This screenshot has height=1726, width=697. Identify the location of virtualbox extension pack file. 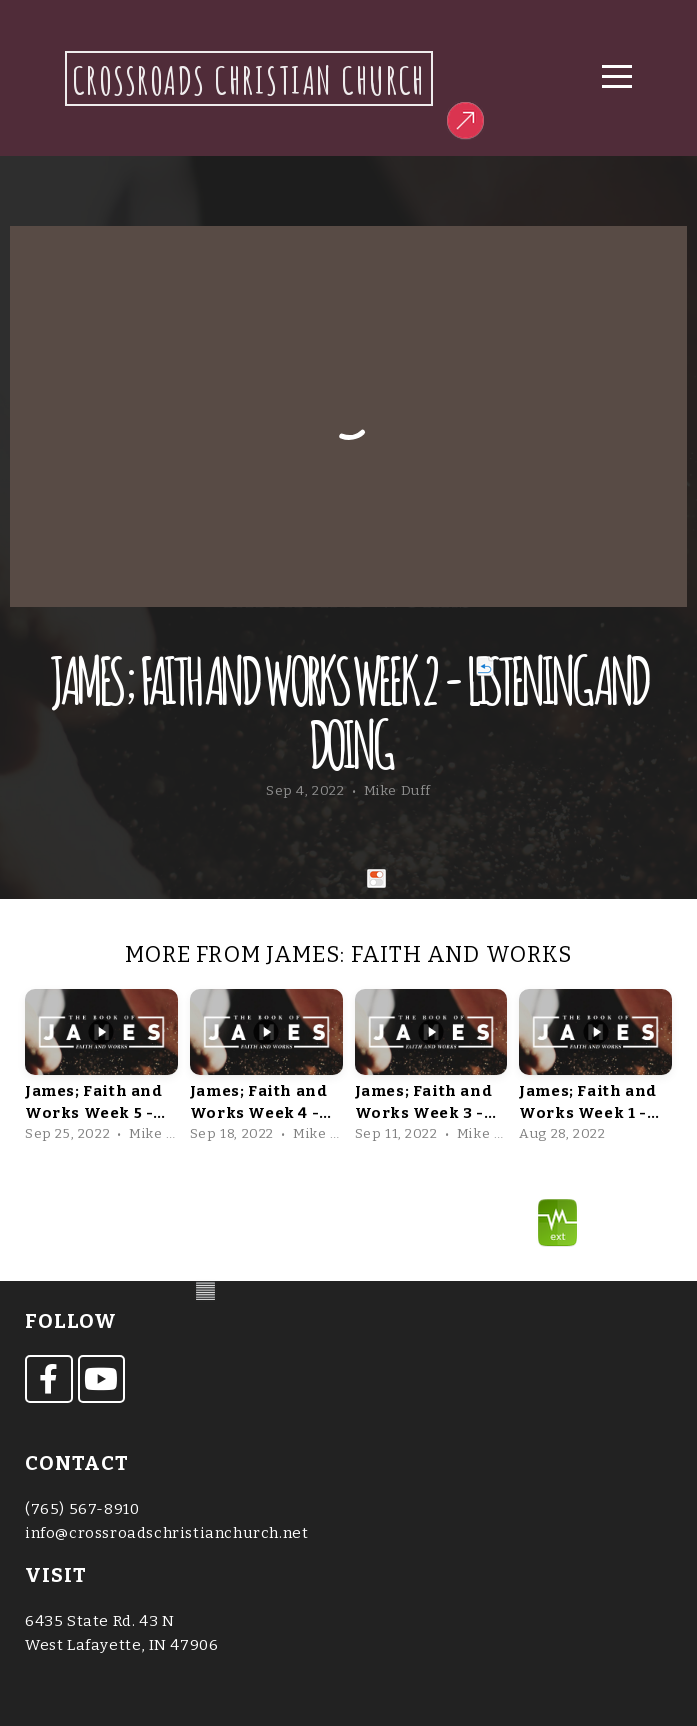
(557, 1222).